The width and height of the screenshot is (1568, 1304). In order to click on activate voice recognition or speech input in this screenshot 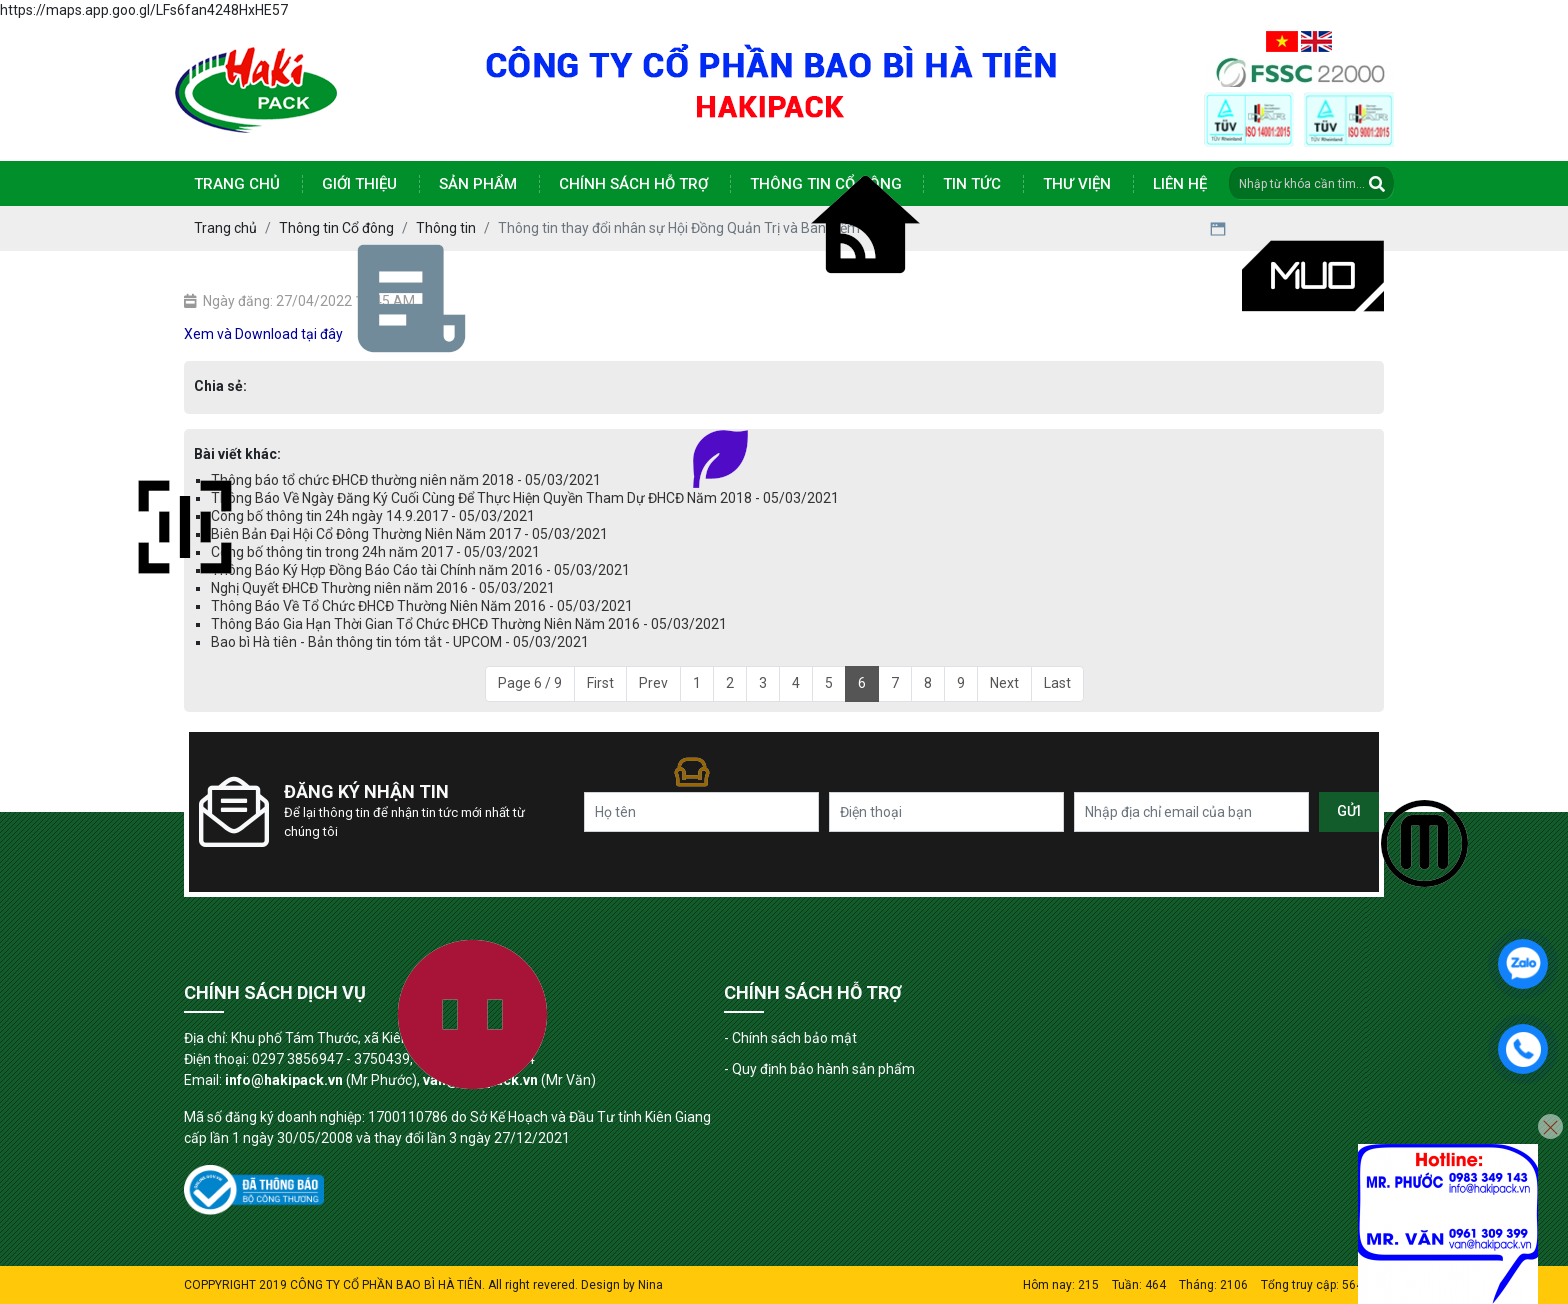, I will do `click(185, 527)`.